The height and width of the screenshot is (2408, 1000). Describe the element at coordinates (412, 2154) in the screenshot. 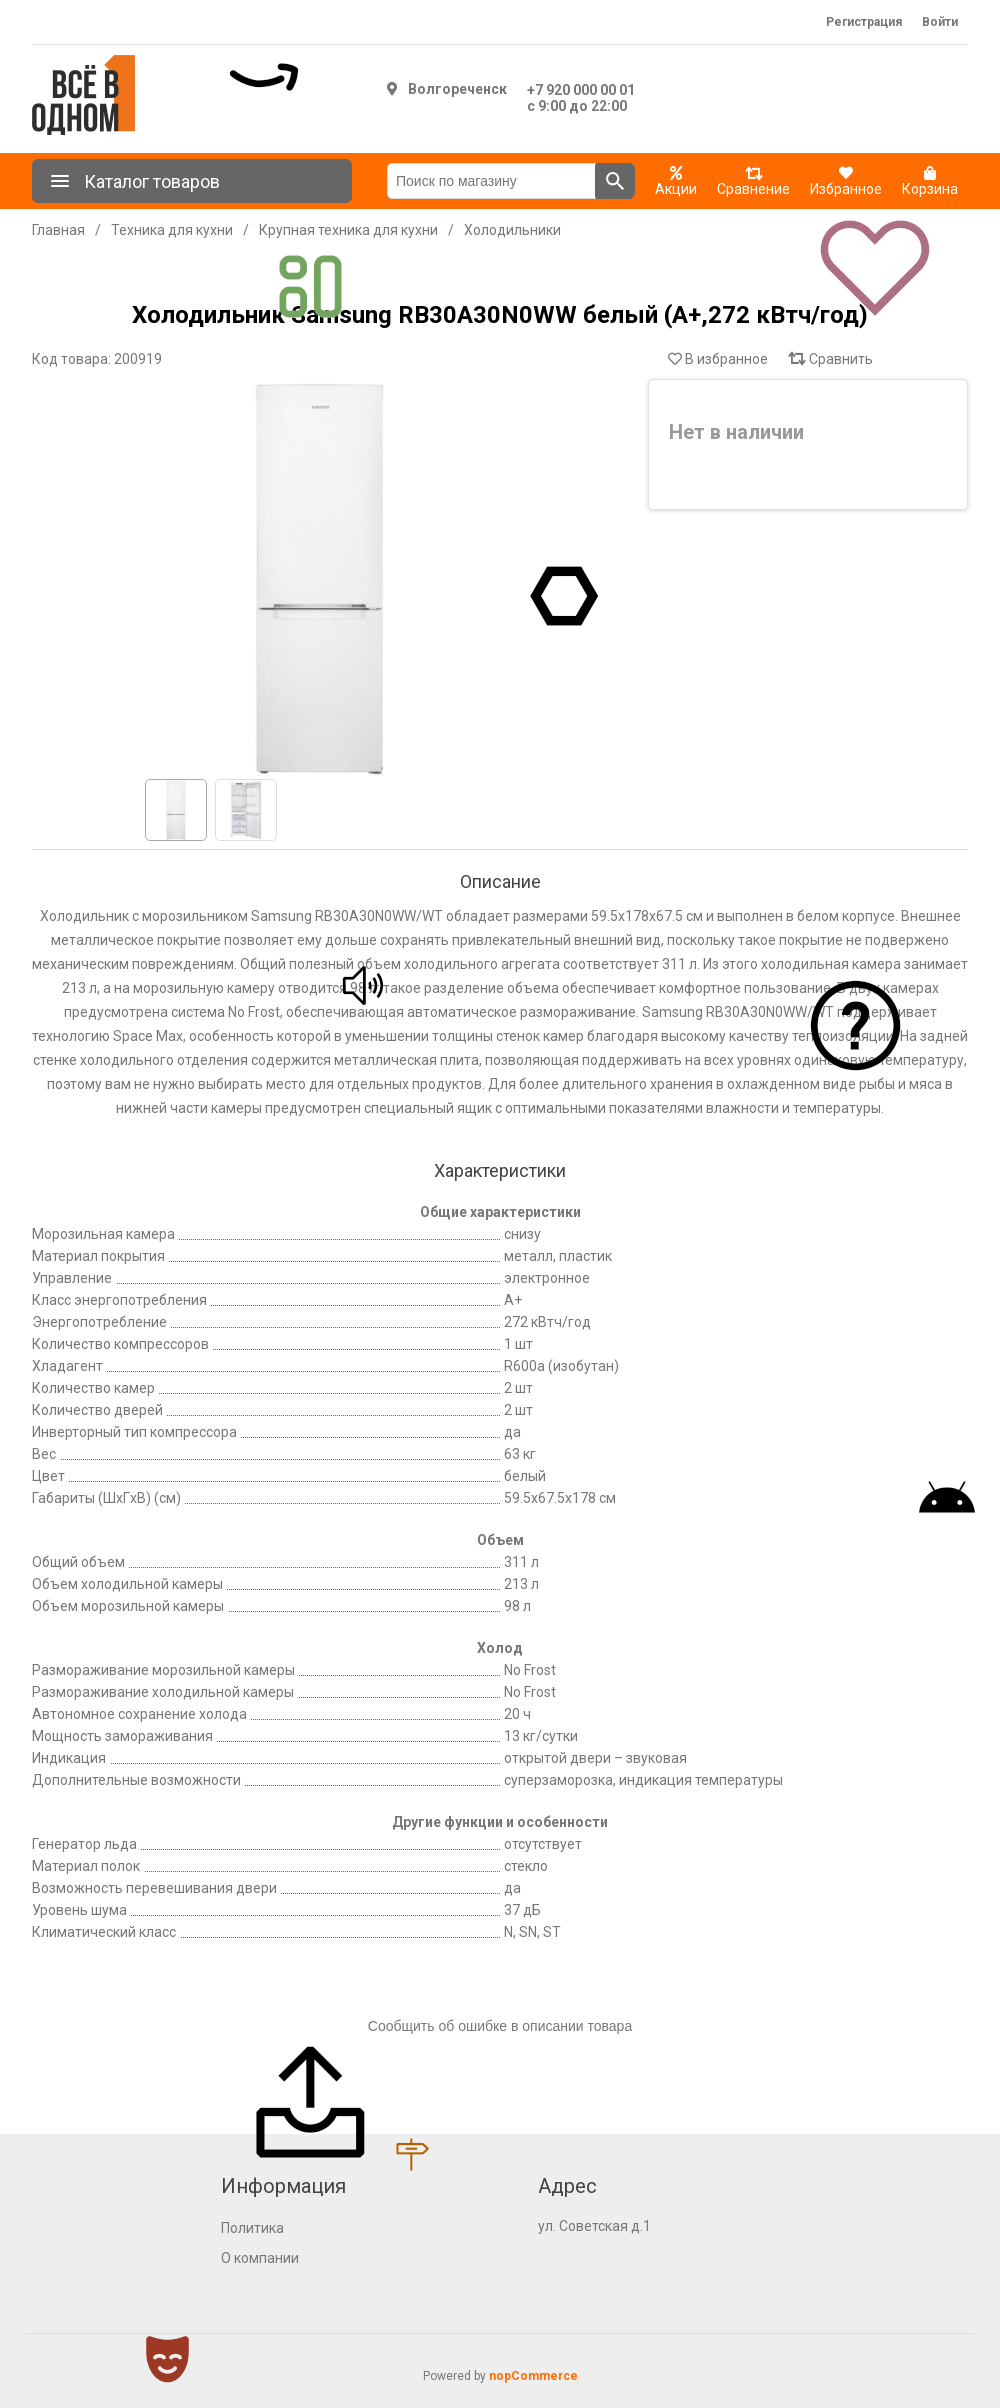

I see `view project milestones` at that location.